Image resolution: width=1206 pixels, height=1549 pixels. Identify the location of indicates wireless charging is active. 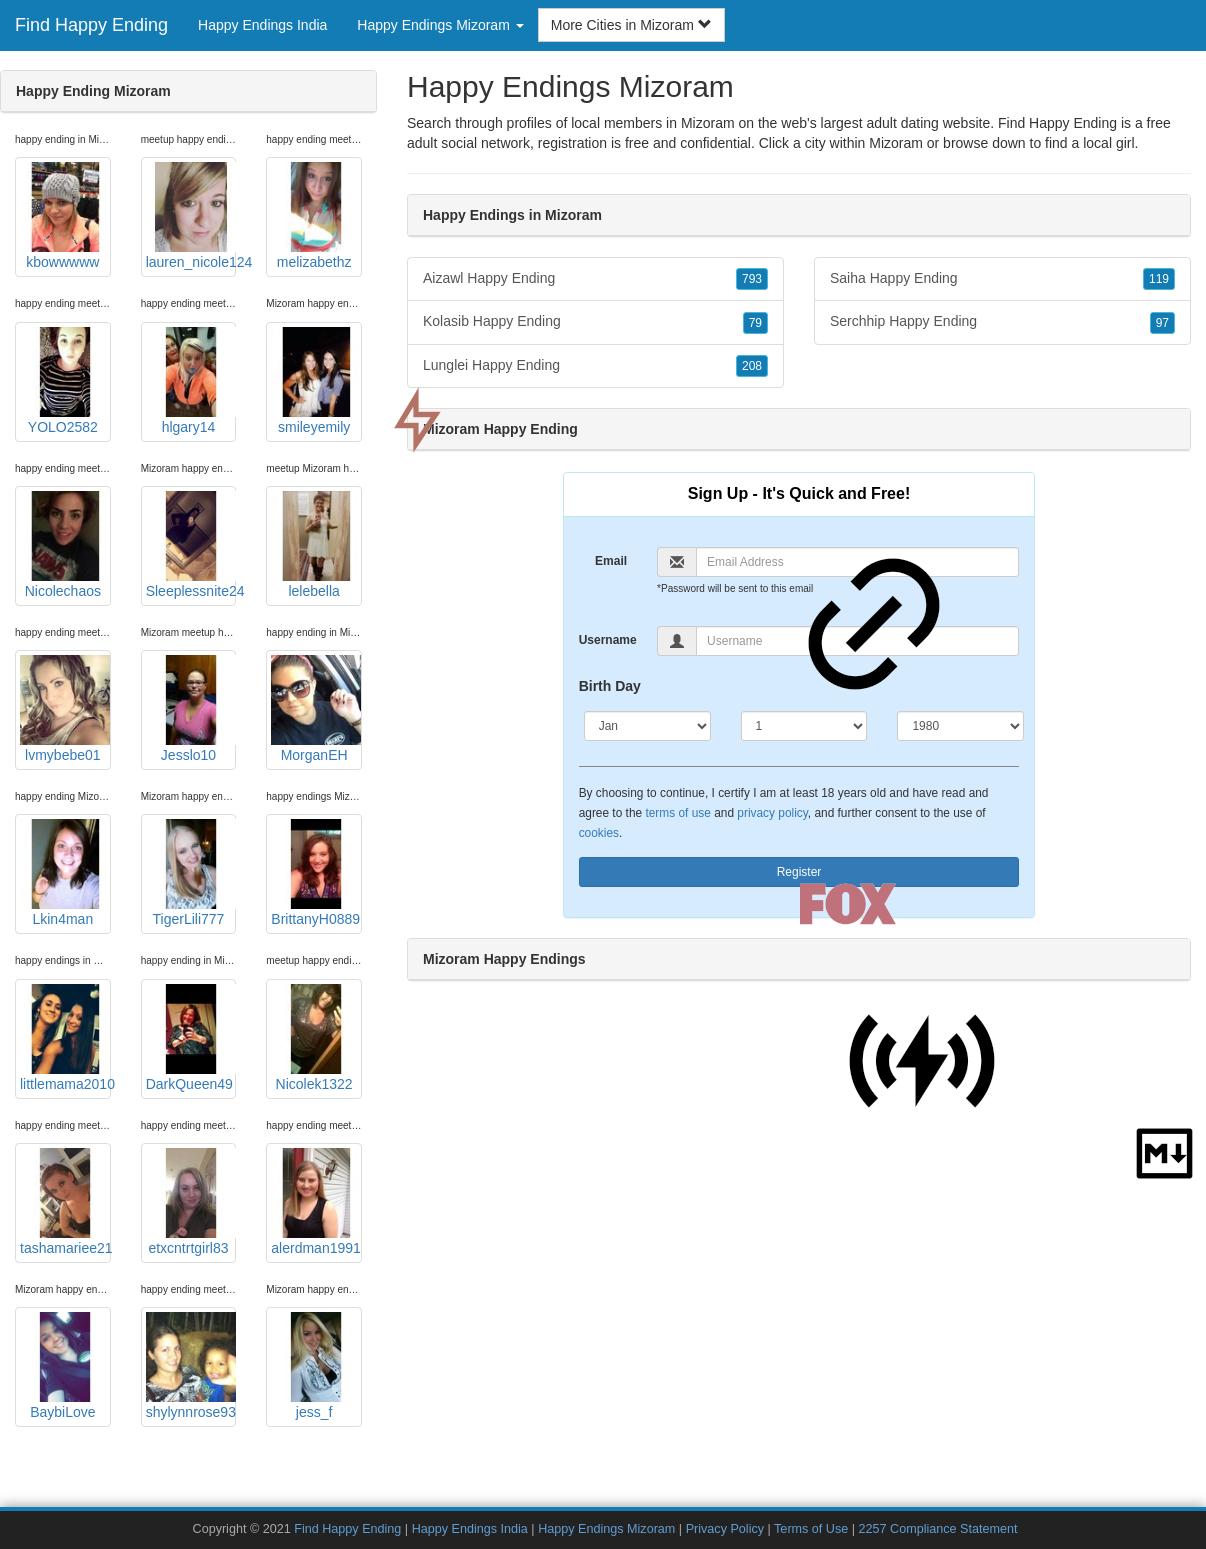
(922, 1061).